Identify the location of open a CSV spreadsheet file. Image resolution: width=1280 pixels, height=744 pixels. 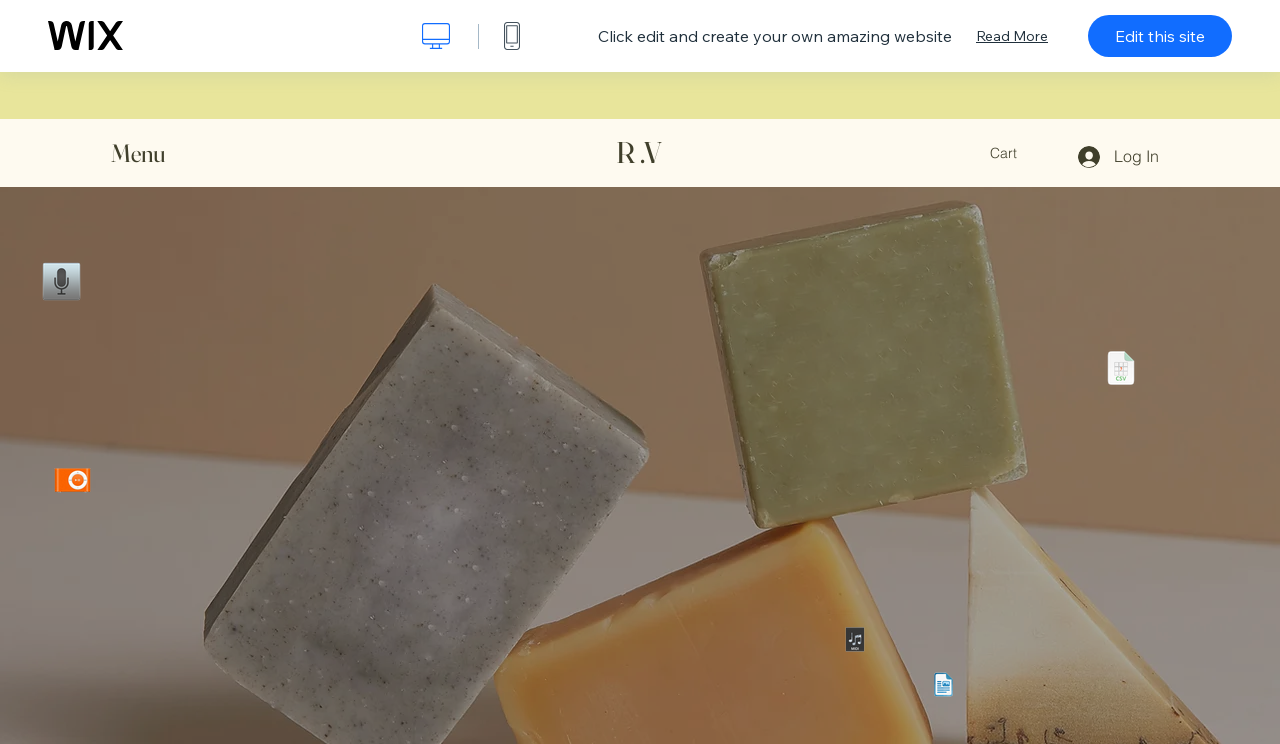
(1121, 368).